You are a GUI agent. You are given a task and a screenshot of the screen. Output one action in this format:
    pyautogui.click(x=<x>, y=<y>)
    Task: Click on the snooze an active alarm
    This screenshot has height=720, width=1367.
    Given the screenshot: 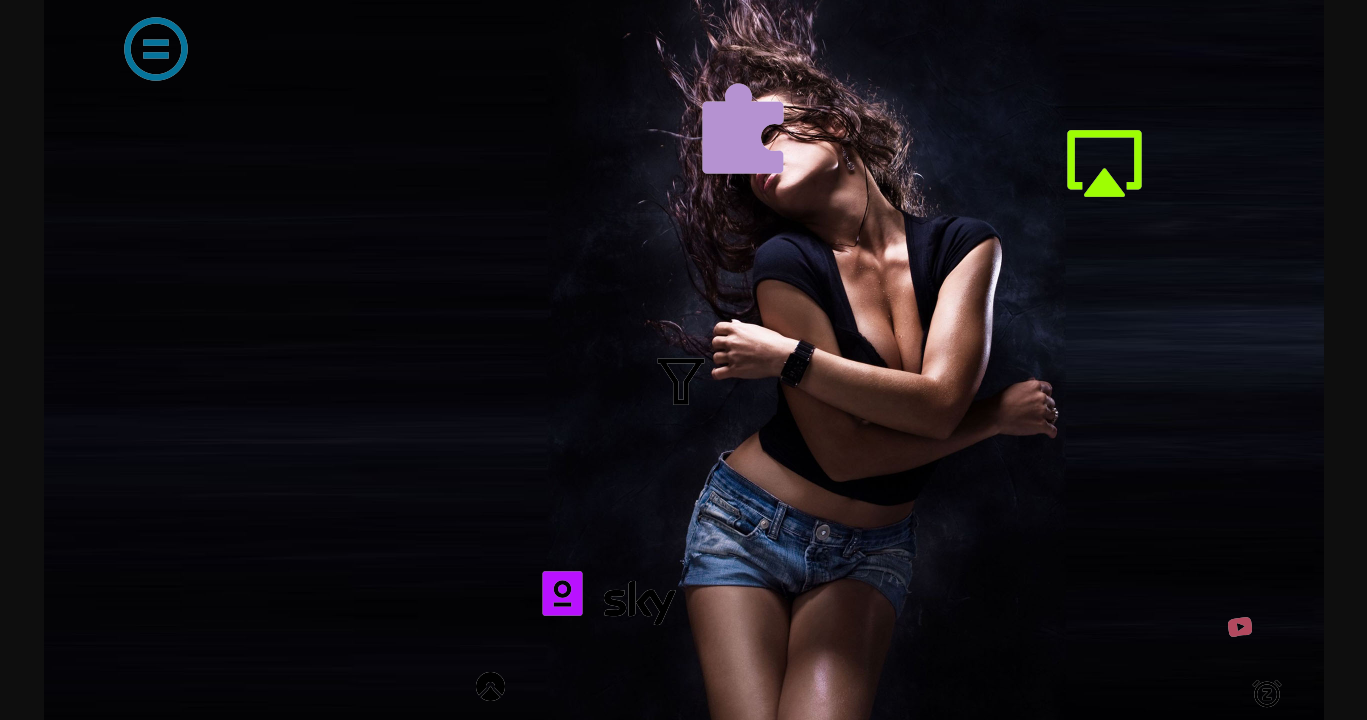 What is the action you would take?
    pyautogui.click(x=1267, y=693)
    